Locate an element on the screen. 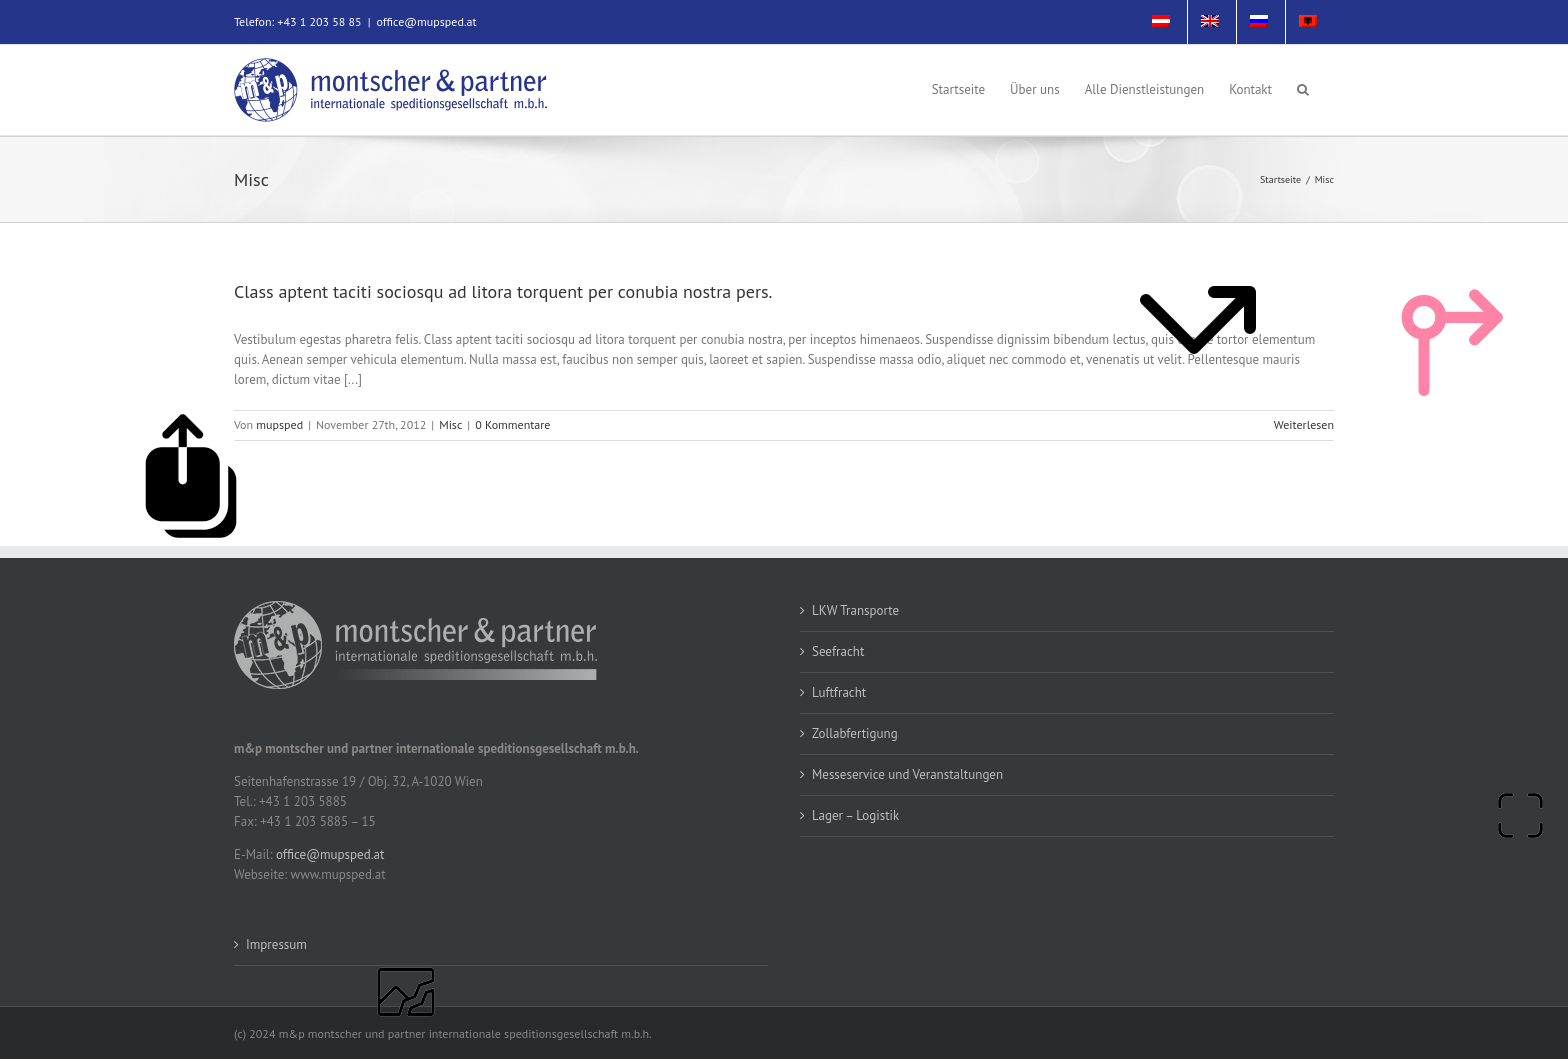  take the right exit at the roundabout is located at coordinates (1446, 345).